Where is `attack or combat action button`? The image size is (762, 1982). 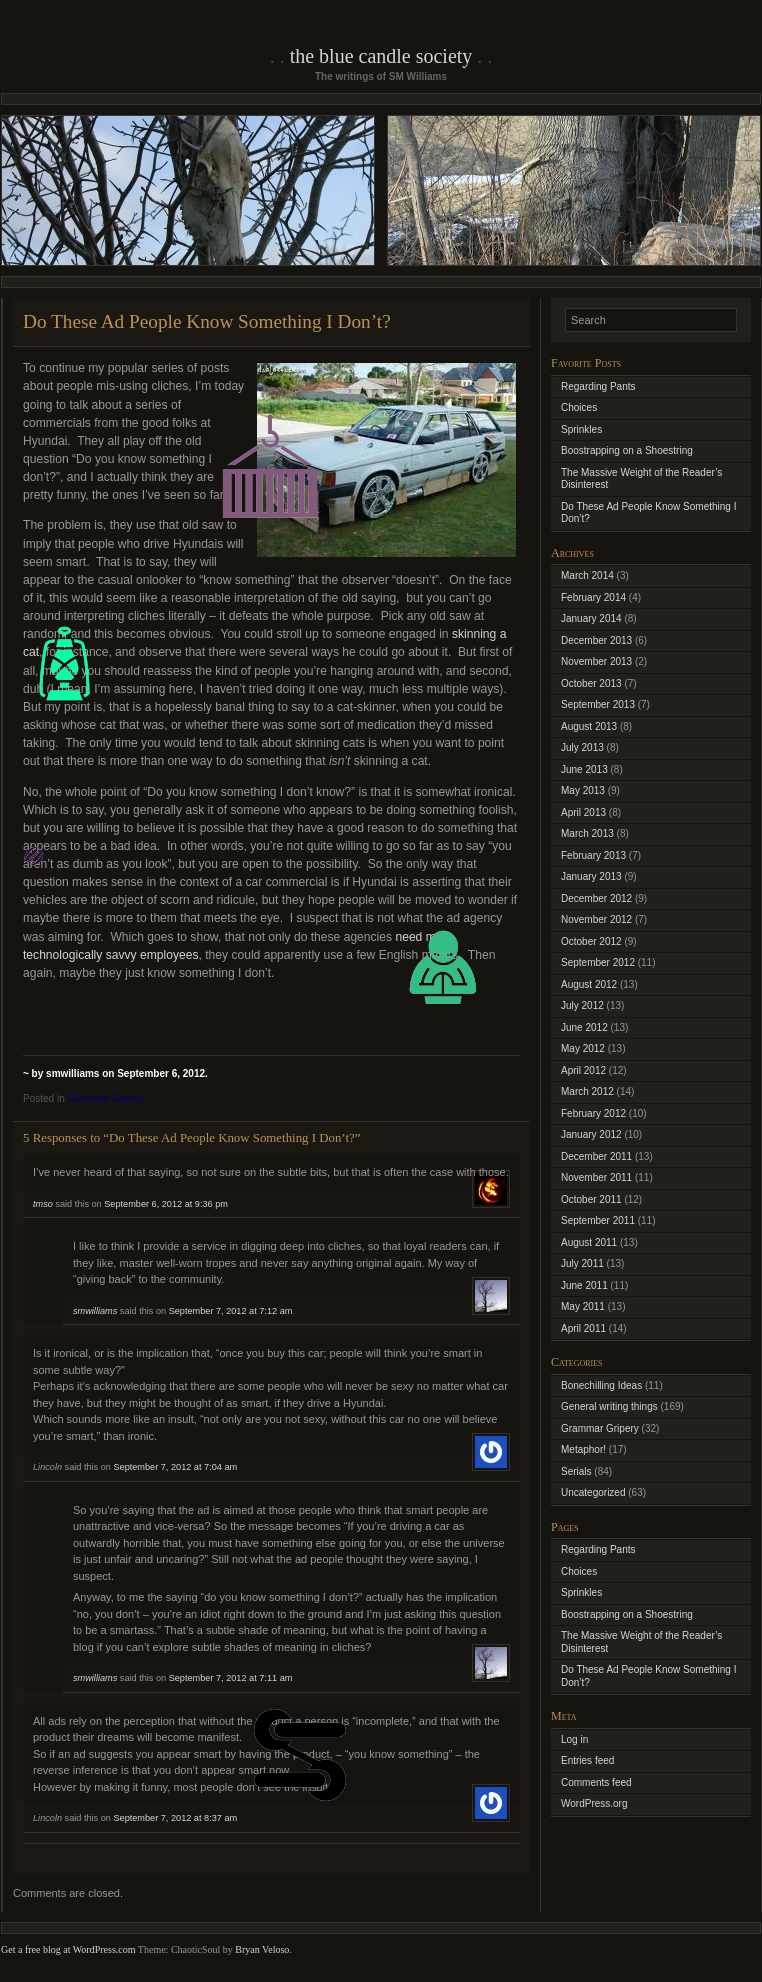
attack or combat action button is located at coordinates (34, 856).